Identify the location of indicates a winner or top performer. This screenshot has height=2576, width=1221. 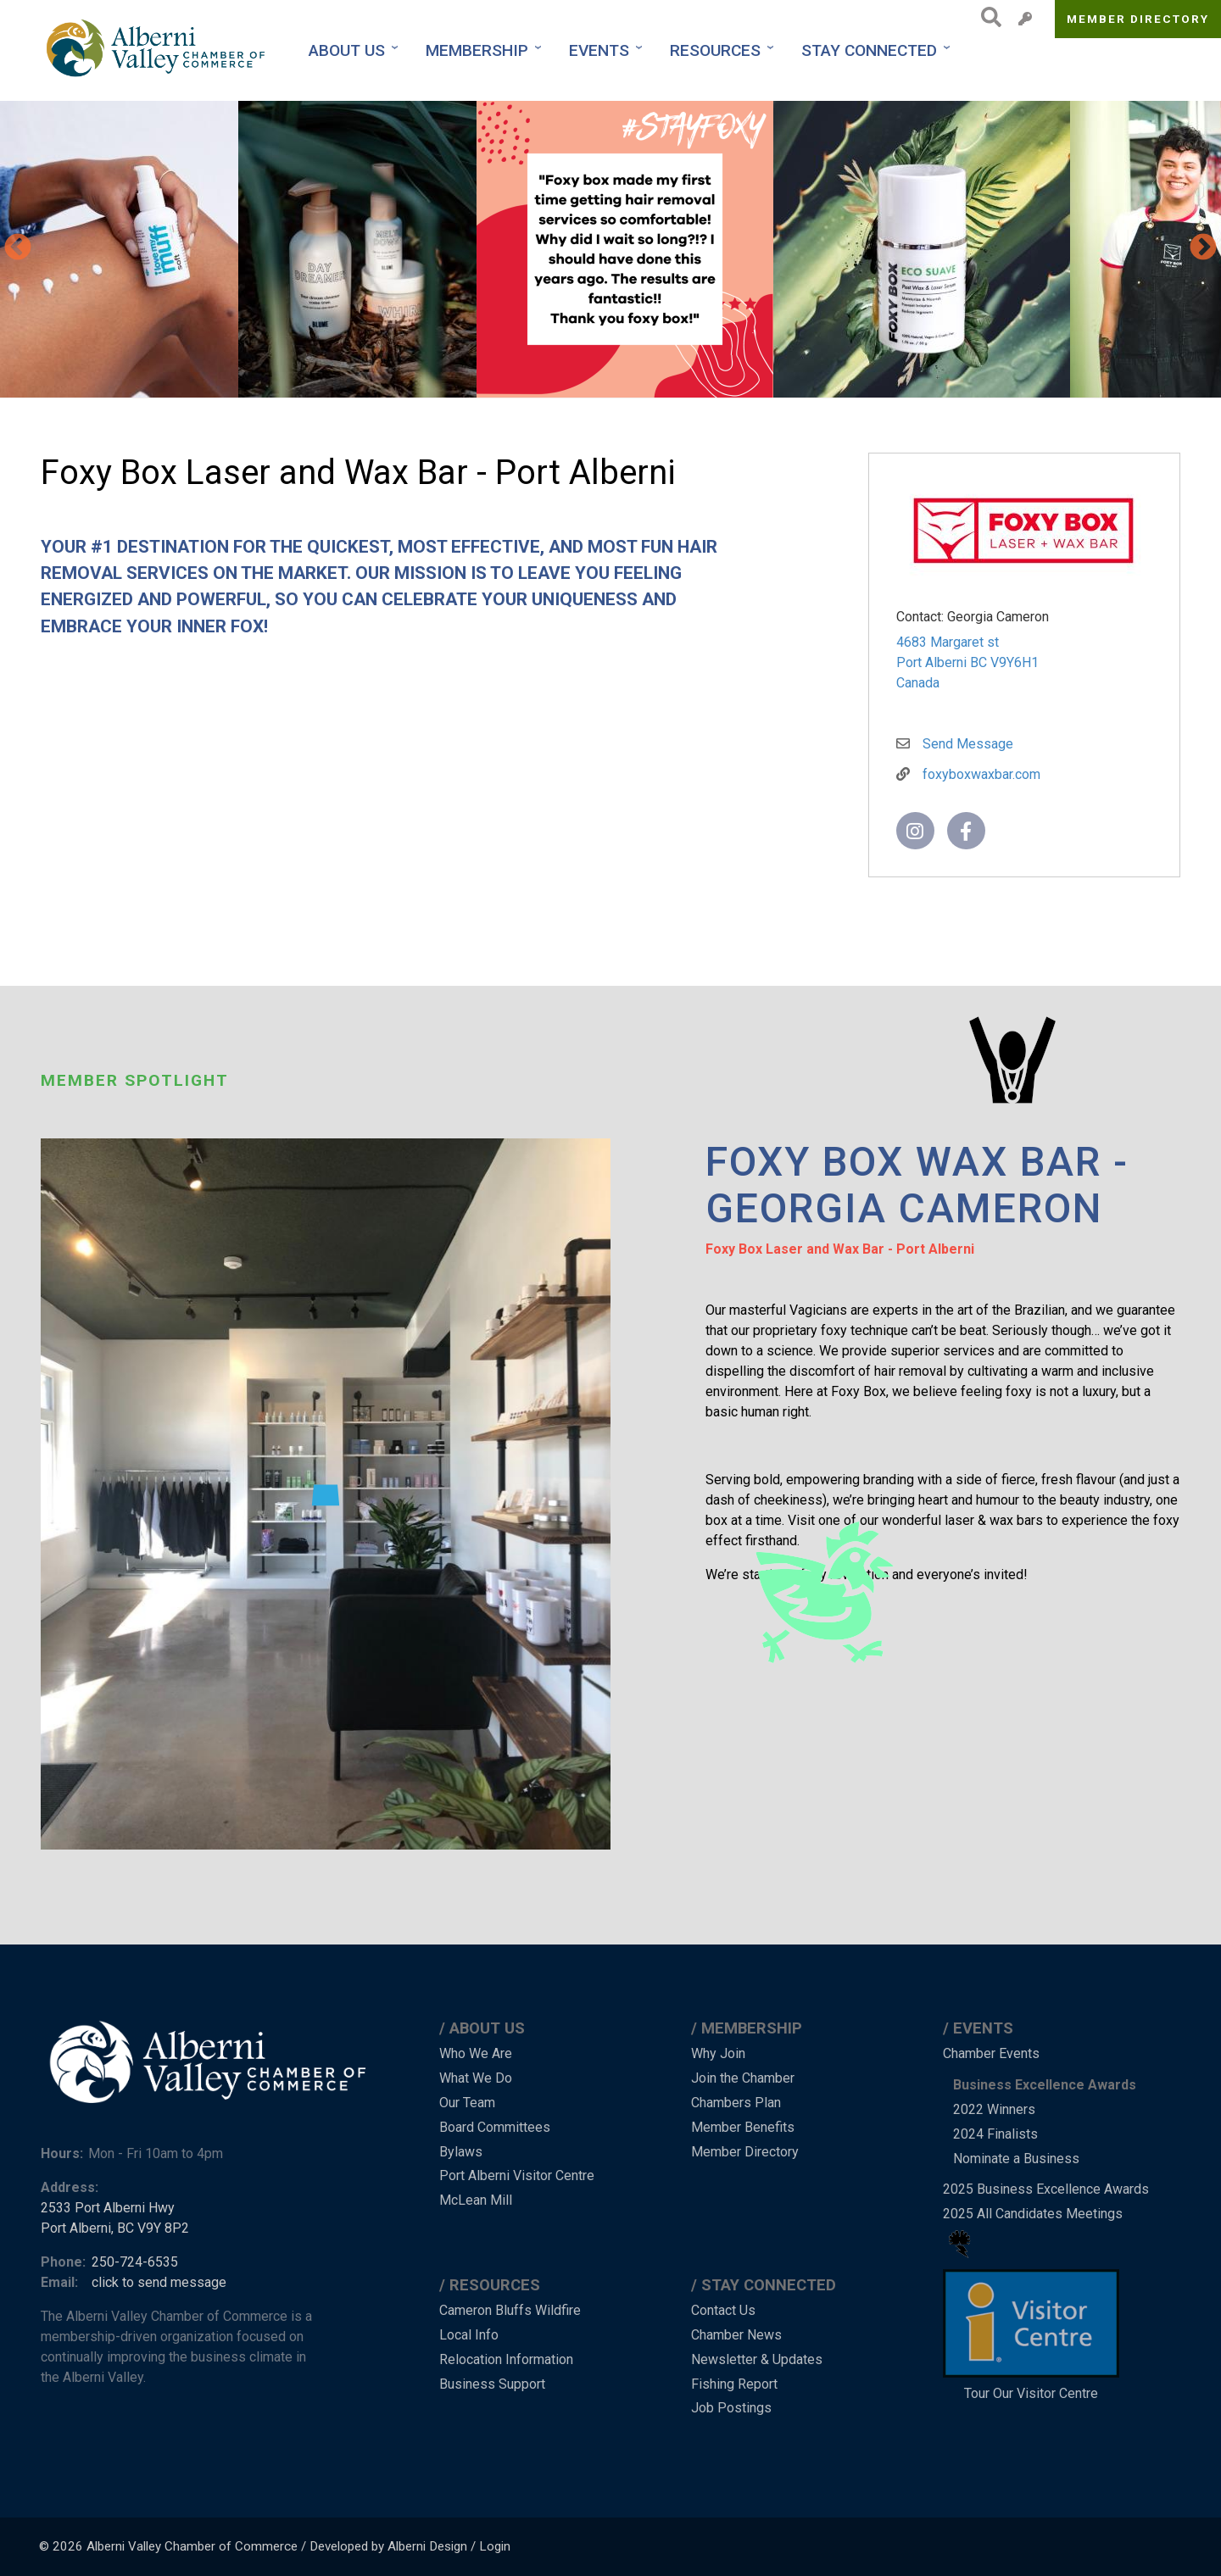
(1012, 1060).